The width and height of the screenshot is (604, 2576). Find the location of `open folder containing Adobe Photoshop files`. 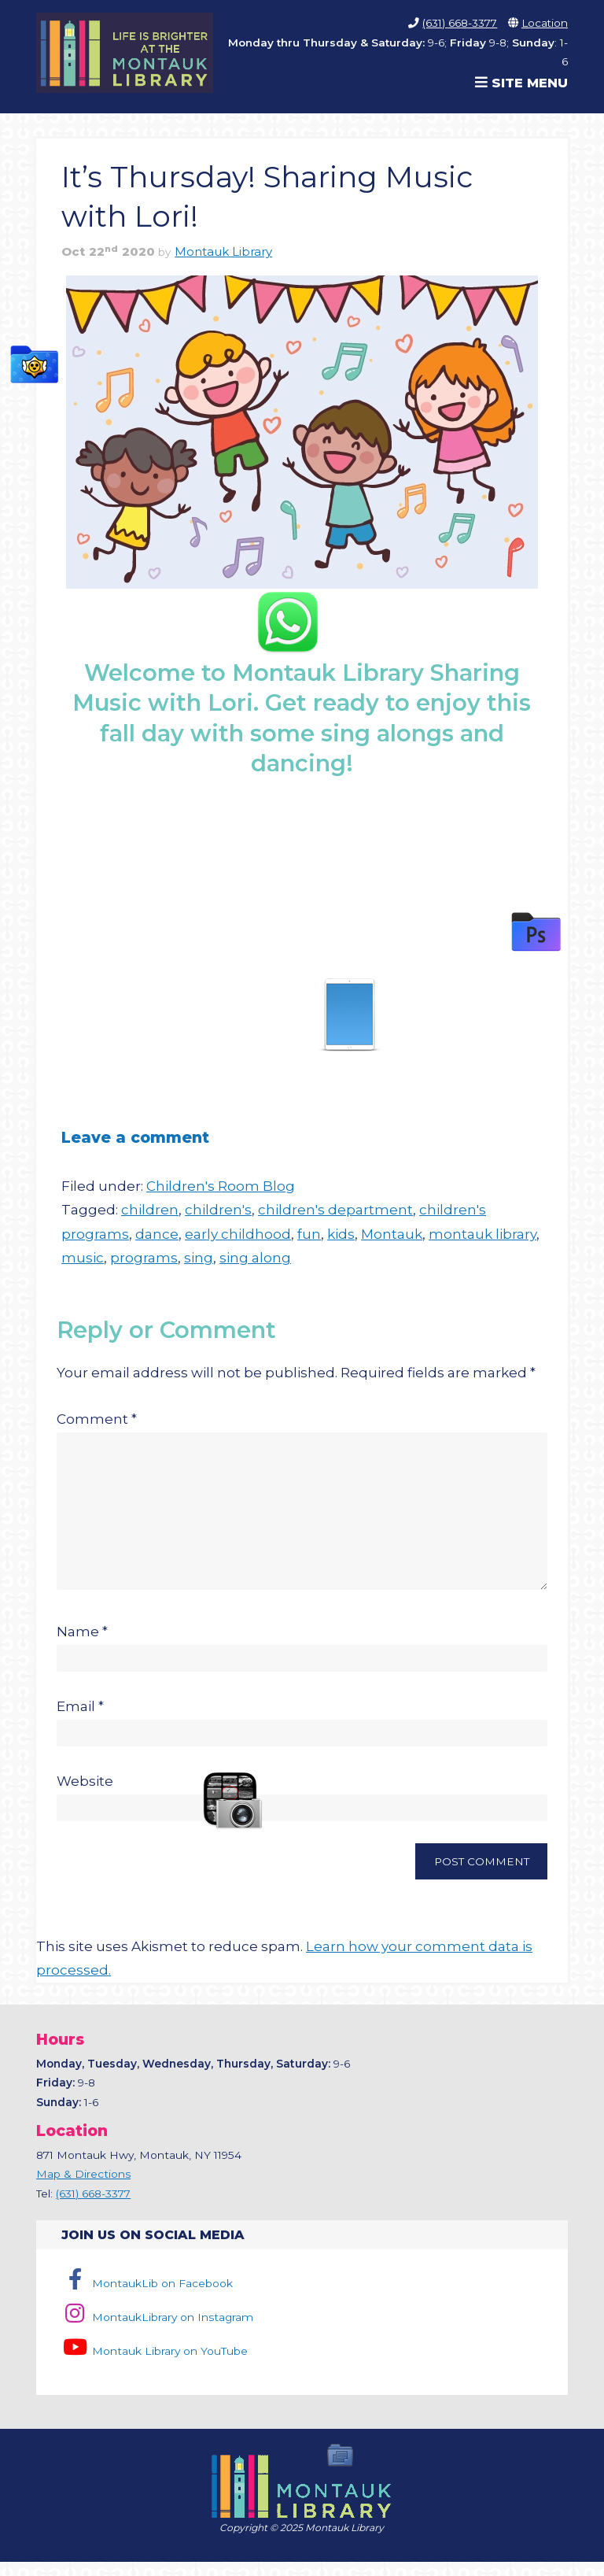

open folder containing Adobe Photoshop files is located at coordinates (536, 933).